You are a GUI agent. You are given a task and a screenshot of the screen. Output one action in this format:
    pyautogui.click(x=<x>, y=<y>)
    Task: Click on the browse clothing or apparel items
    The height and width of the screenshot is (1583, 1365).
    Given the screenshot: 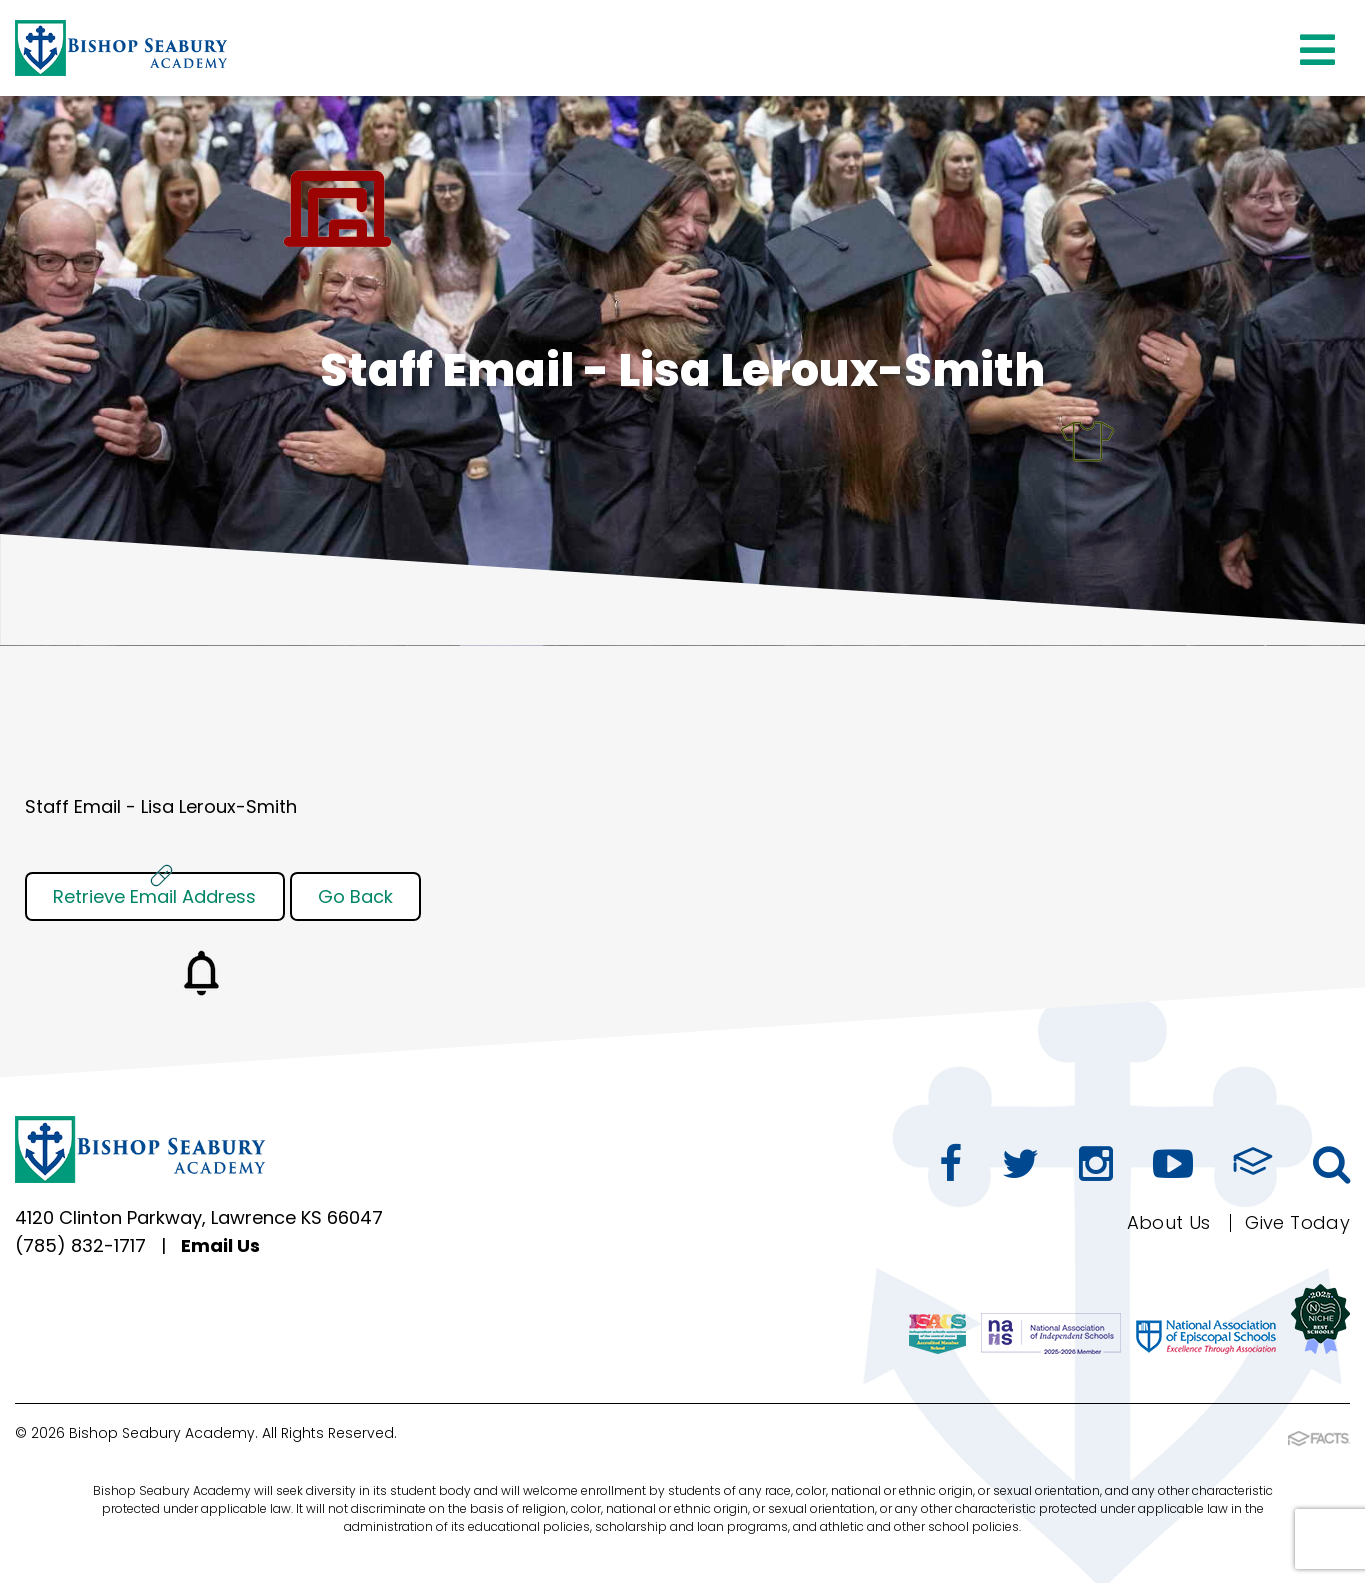 What is the action you would take?
    pyautogui.click(x=1087, y=441)
    